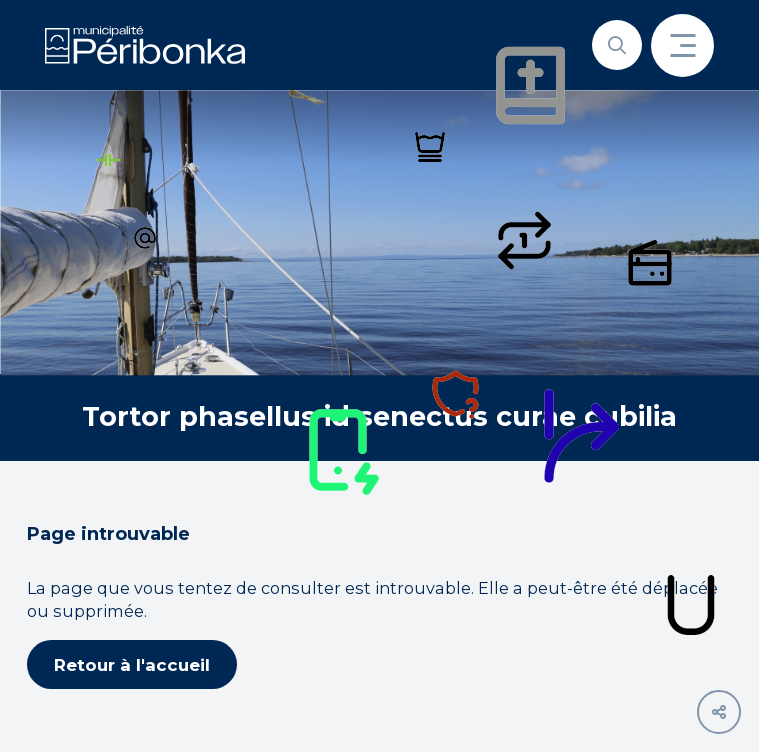  What do you see at coordinates (650, 264) in the screenshot?
I see `open radio or audio streaming app` at bounding box center [650, 264].